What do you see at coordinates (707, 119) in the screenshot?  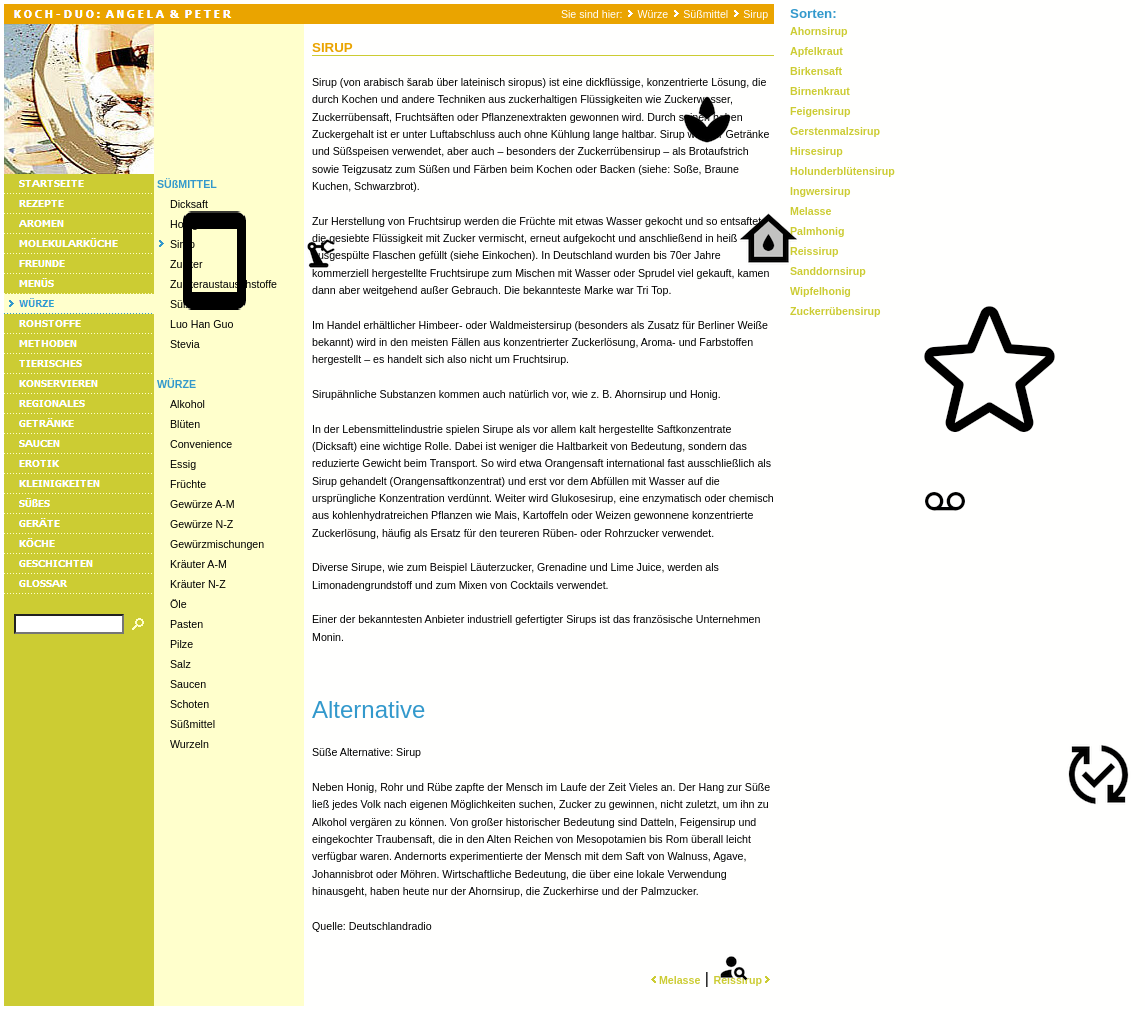 I see `access spa or wellness features` at bounding box center [707, 119].